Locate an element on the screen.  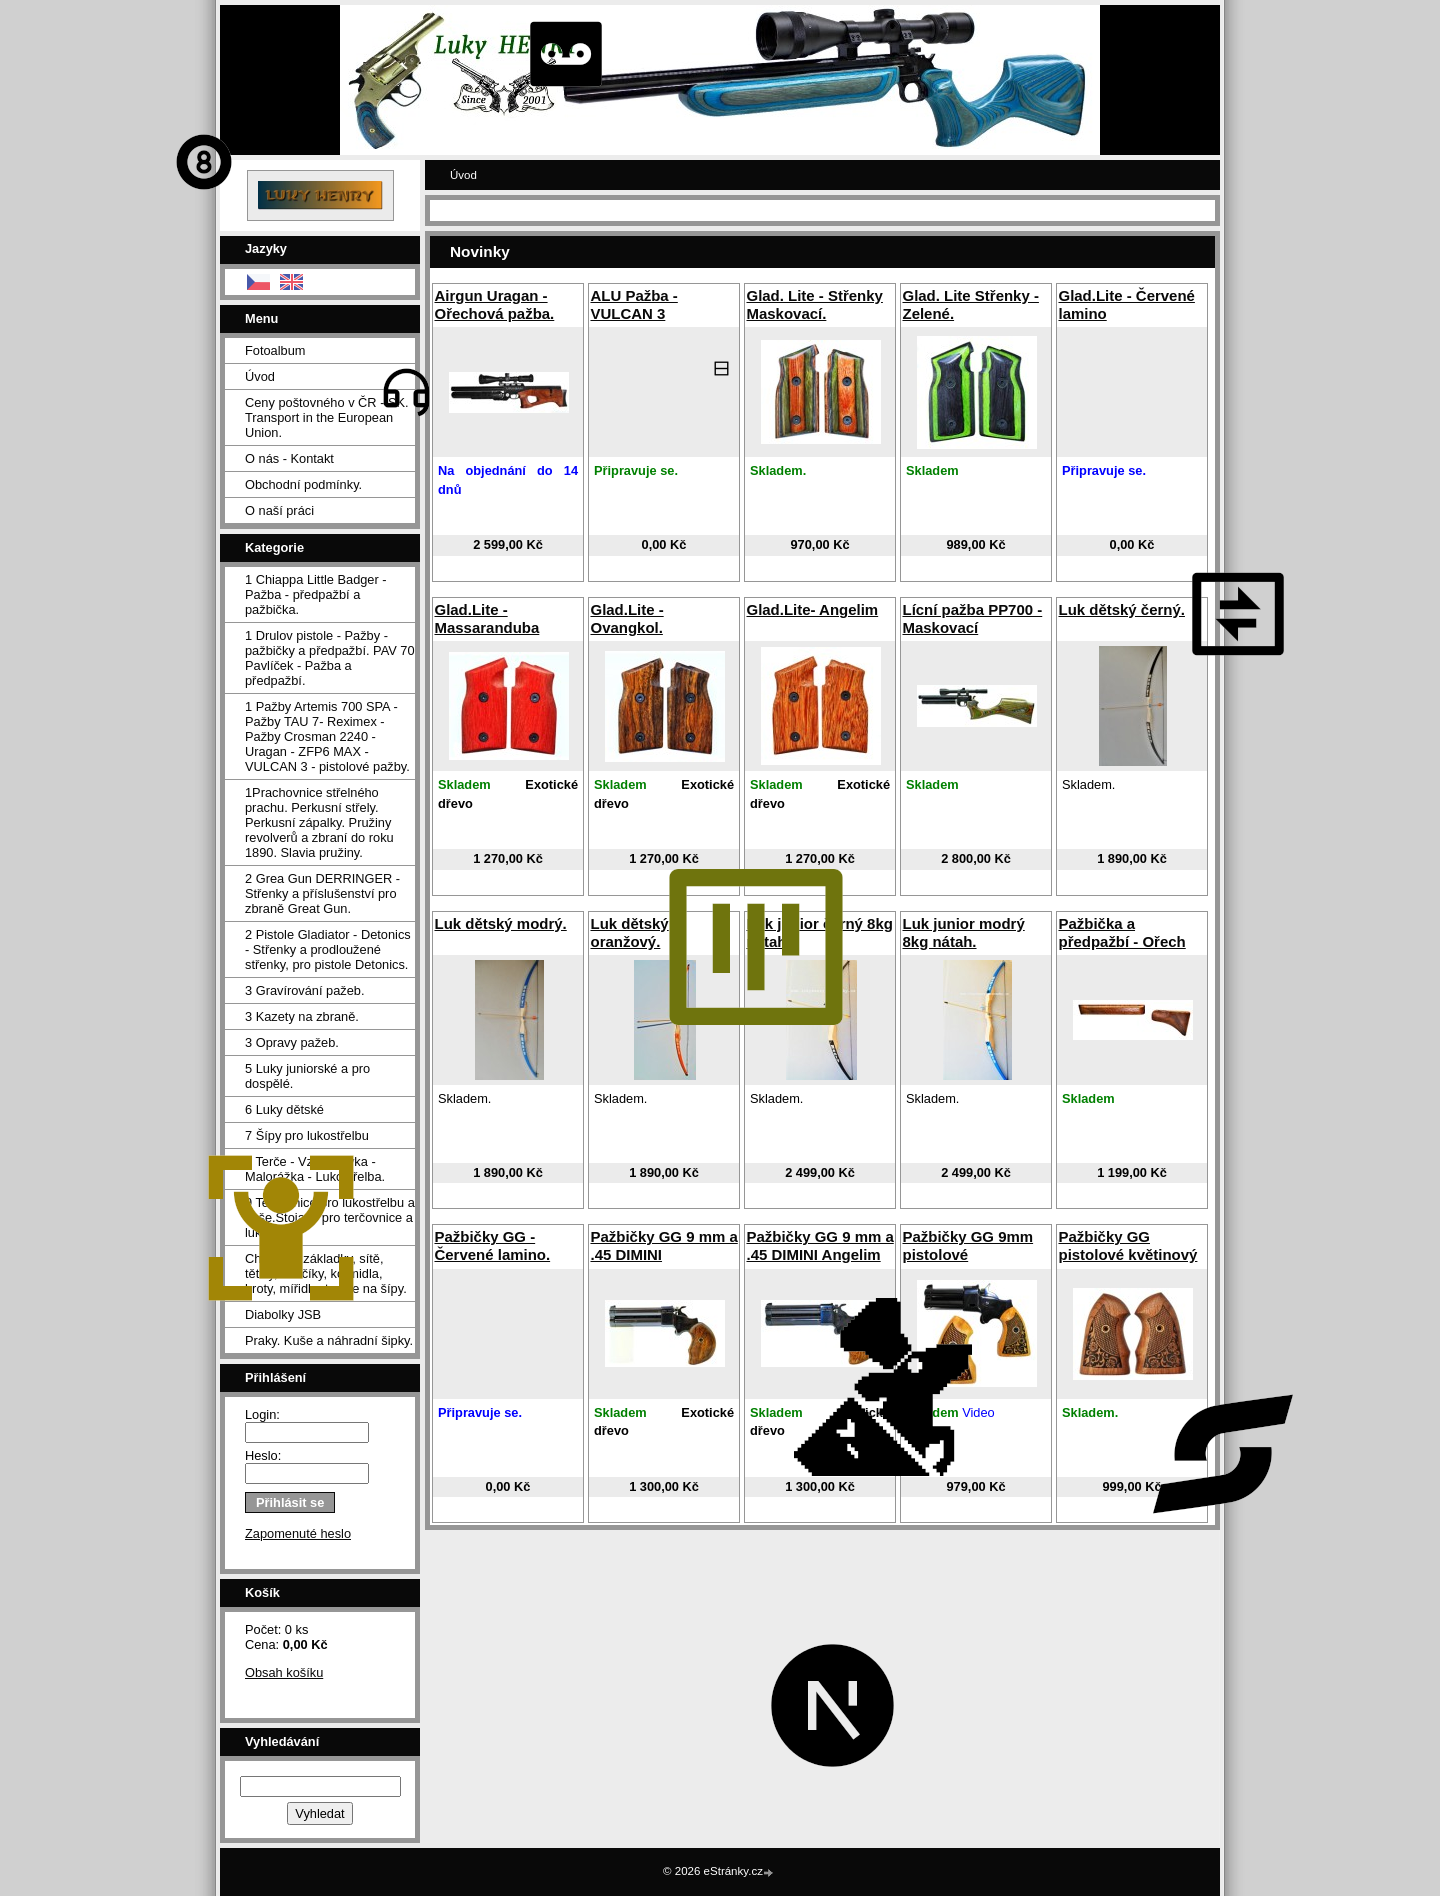
switch to horizontal row layout is located at coordinates (721, 368).